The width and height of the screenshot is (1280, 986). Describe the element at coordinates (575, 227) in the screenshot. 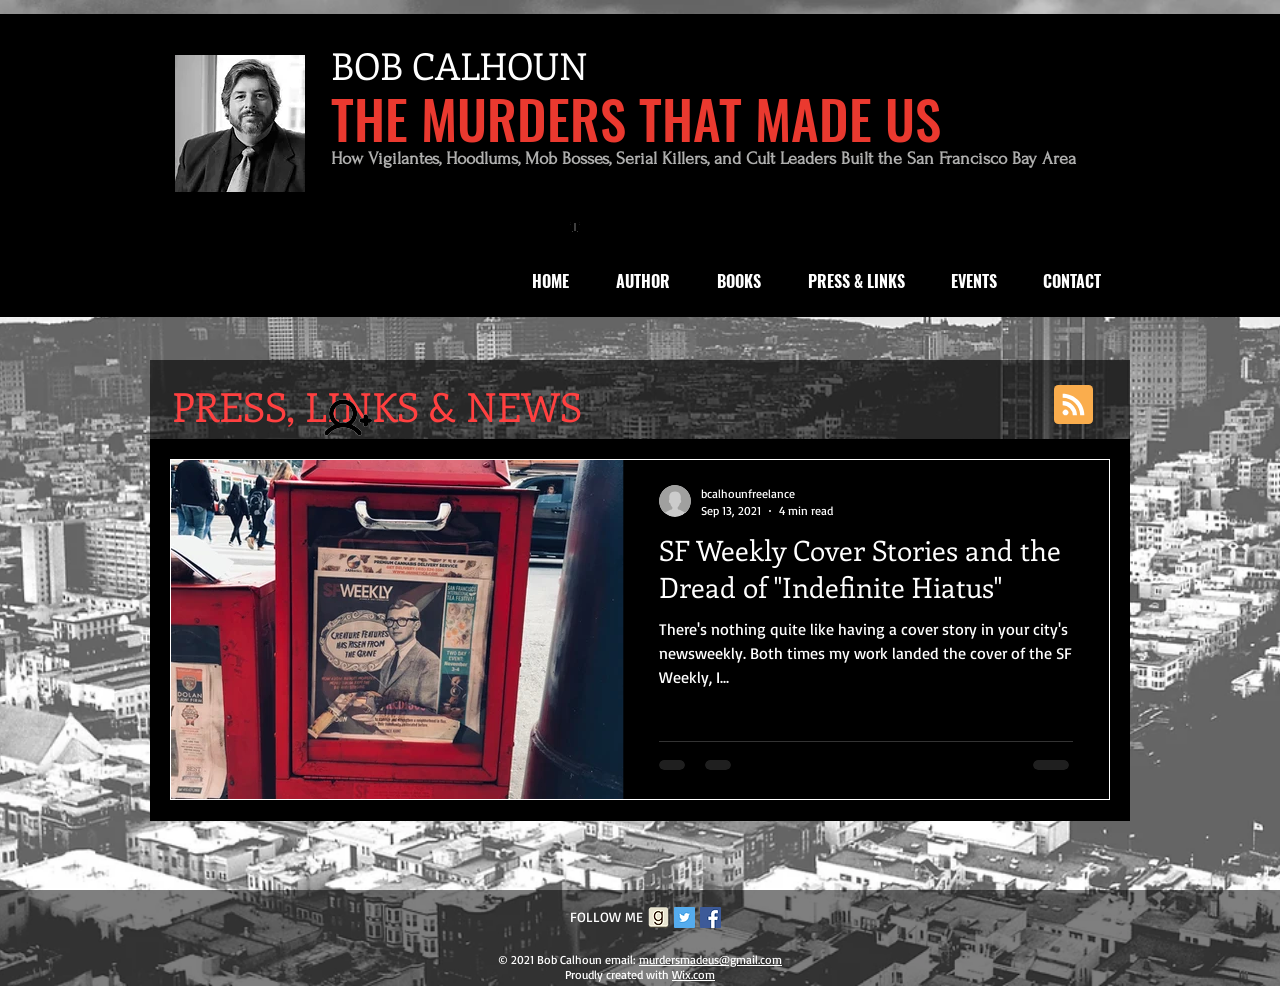

I see `format text or access text styling options` at that location.